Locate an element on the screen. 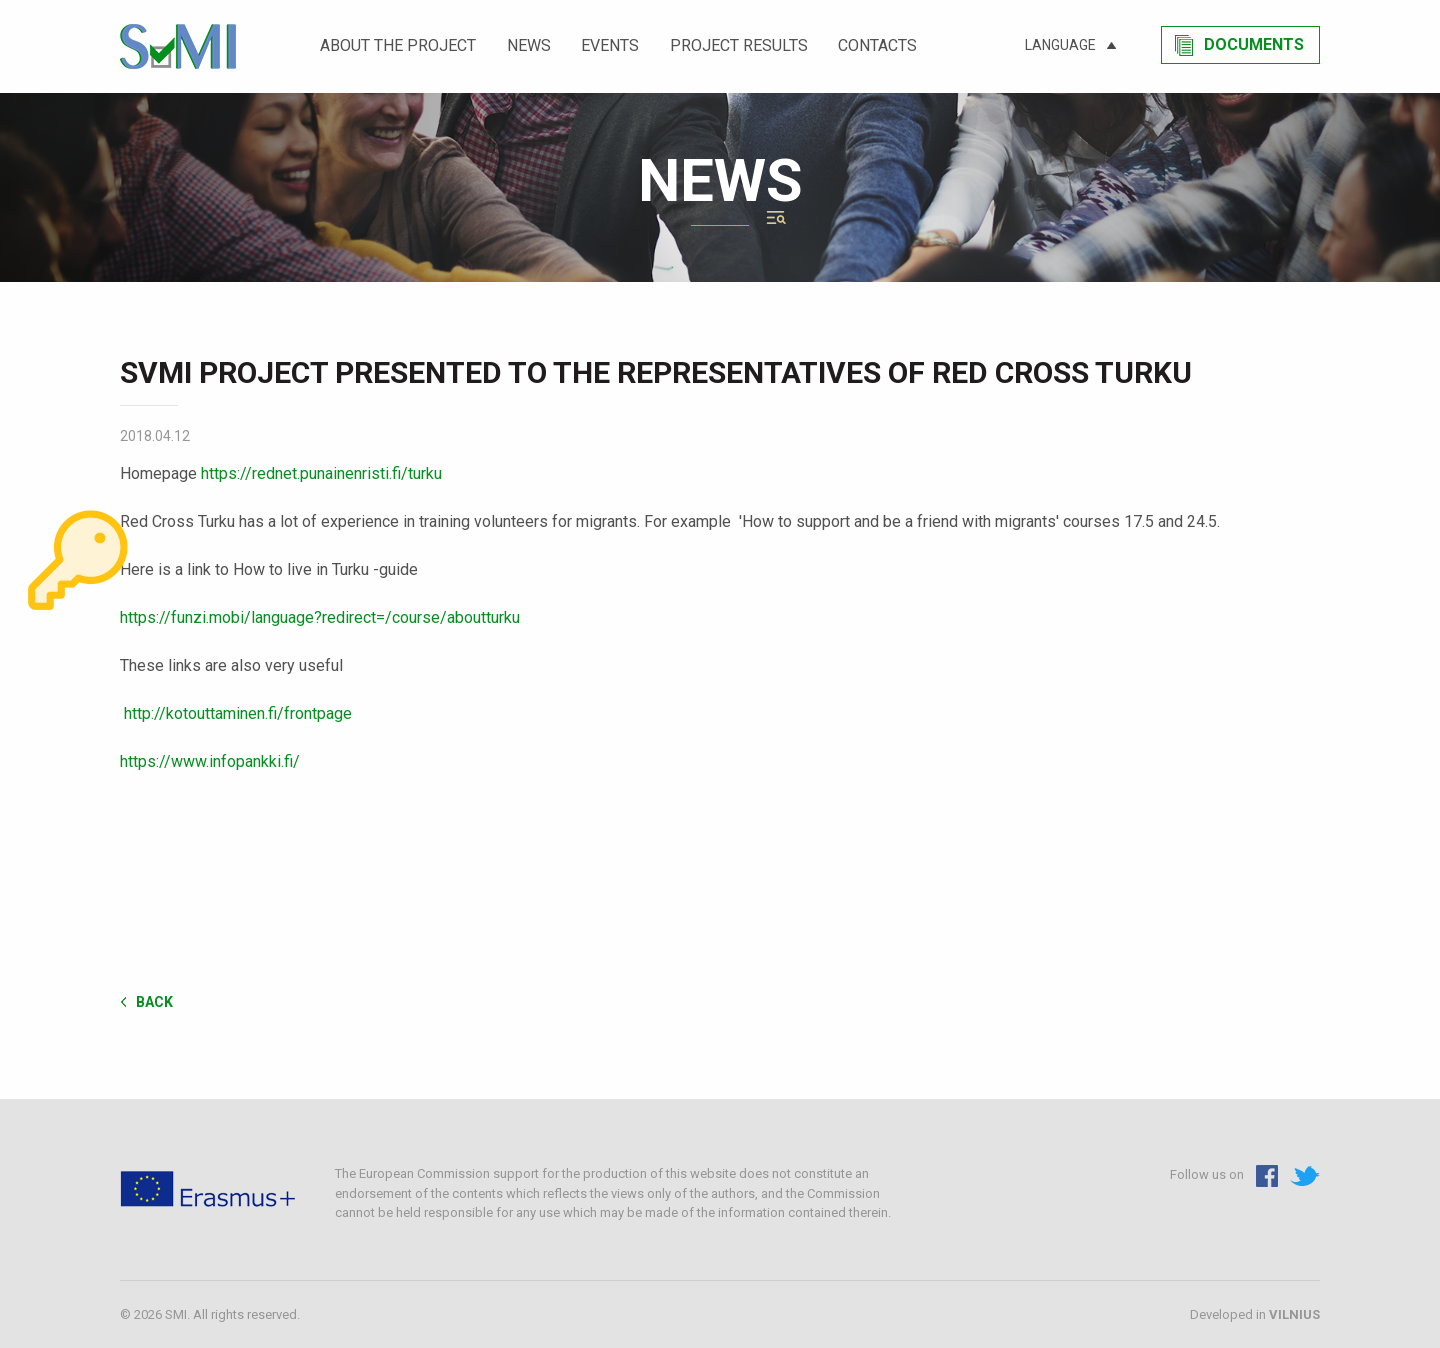  search within a list or document is located at coordinates (775, 217).